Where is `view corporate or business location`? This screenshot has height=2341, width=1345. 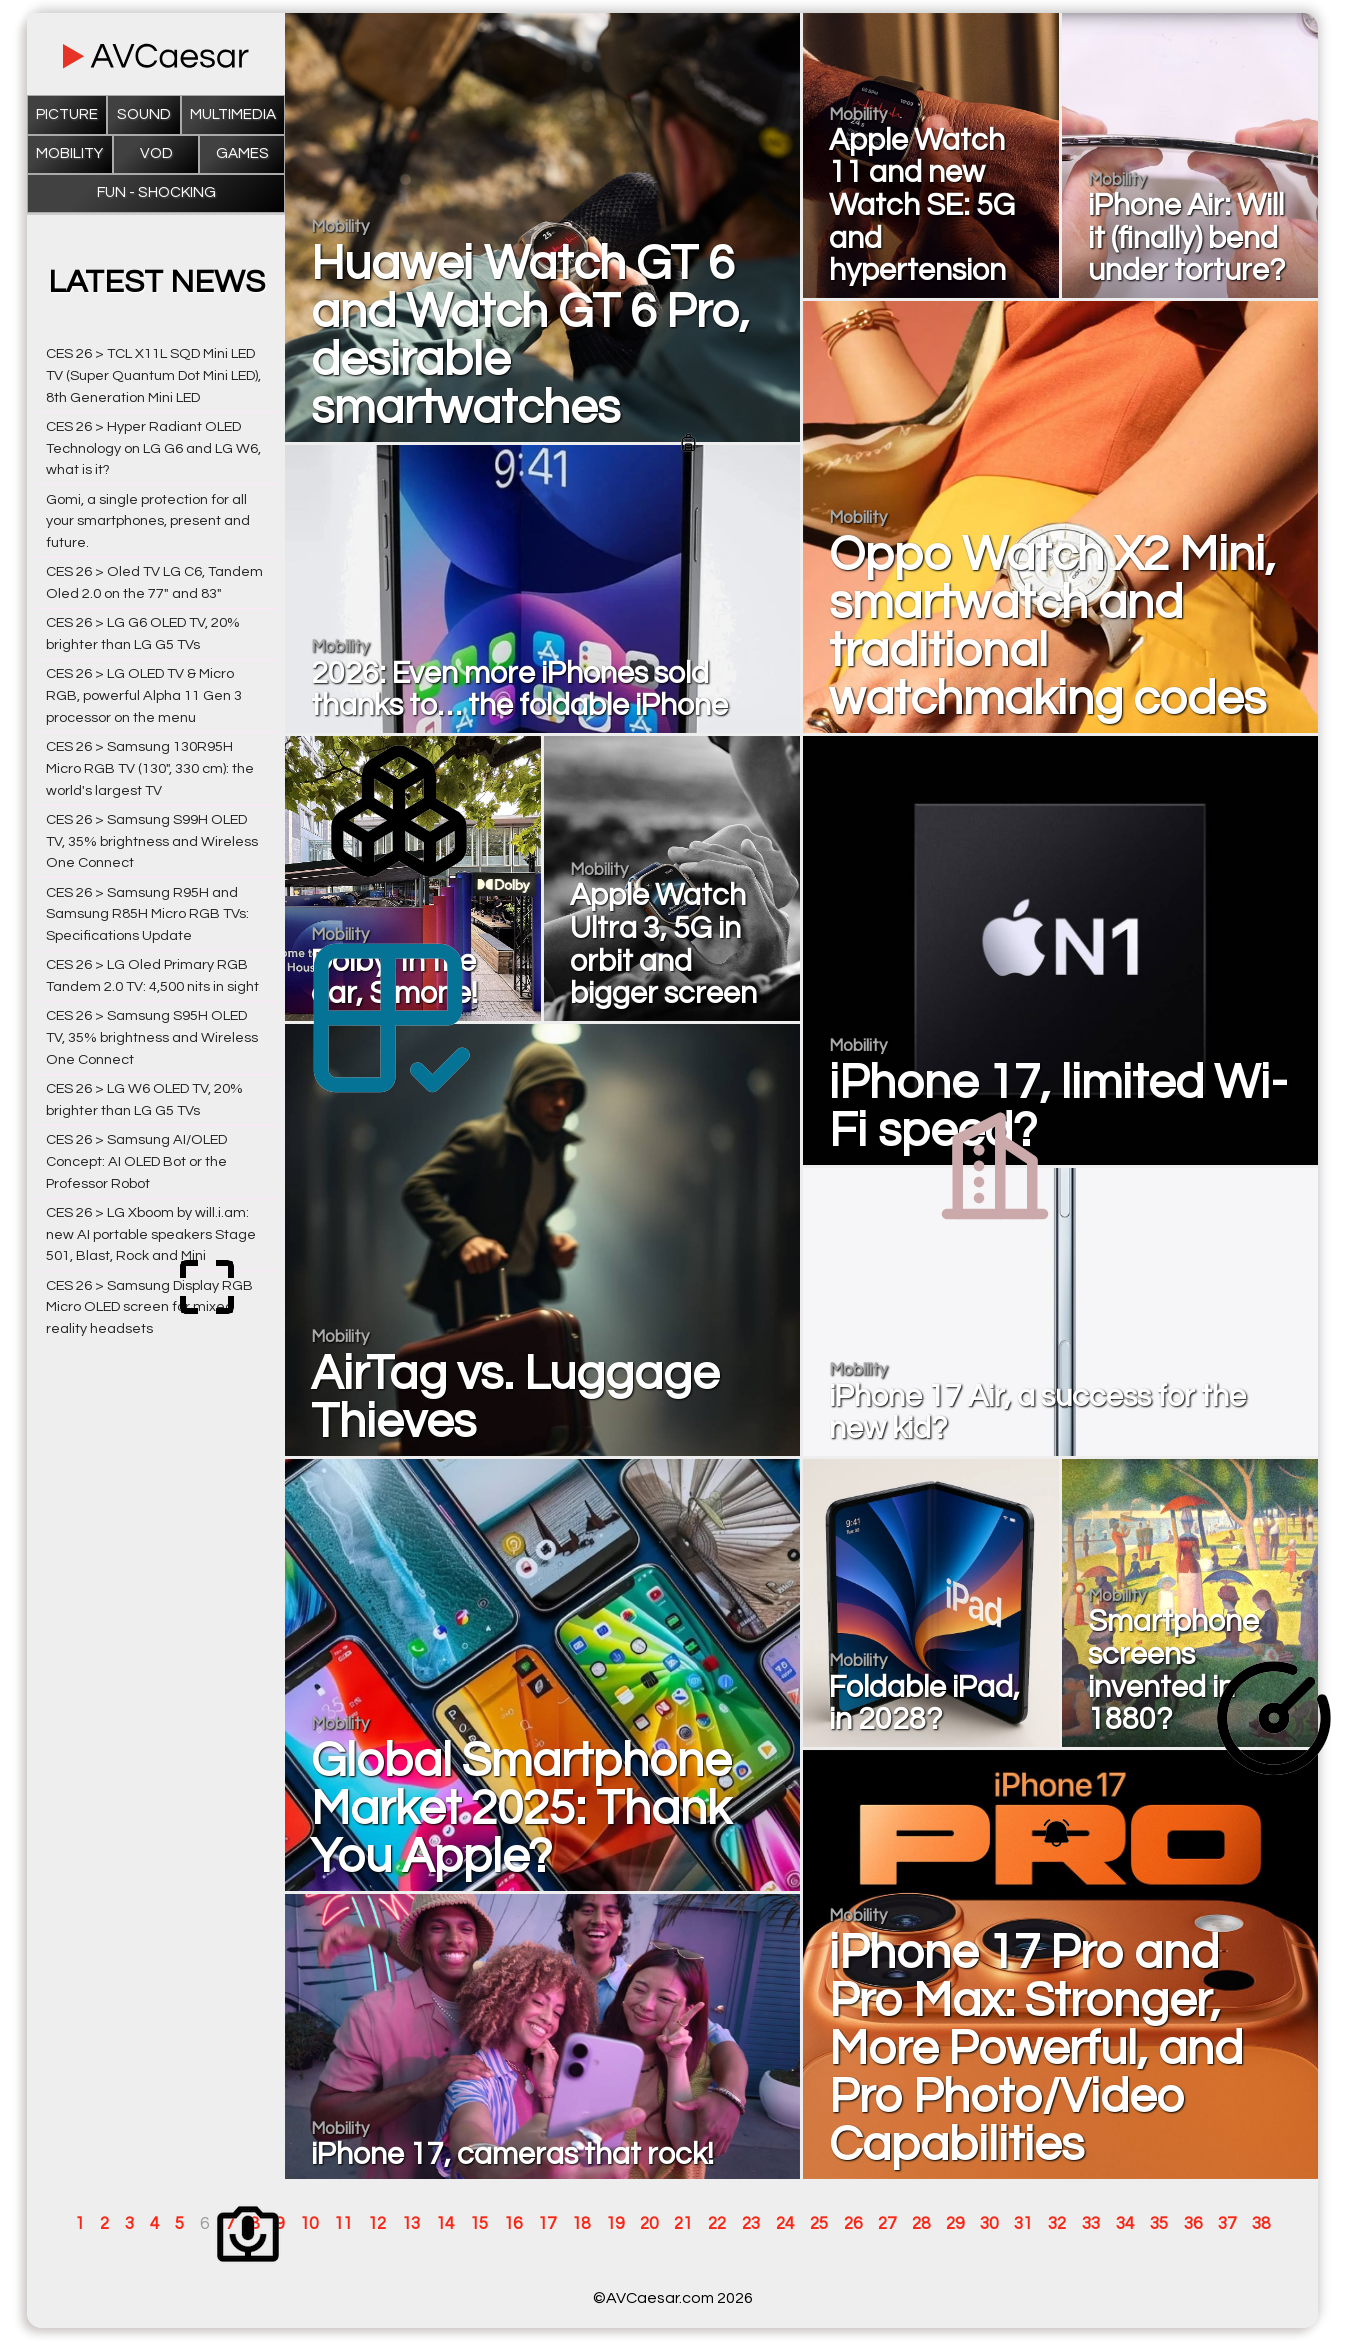
view corporate or business location is located at coordinates (995, 1166).